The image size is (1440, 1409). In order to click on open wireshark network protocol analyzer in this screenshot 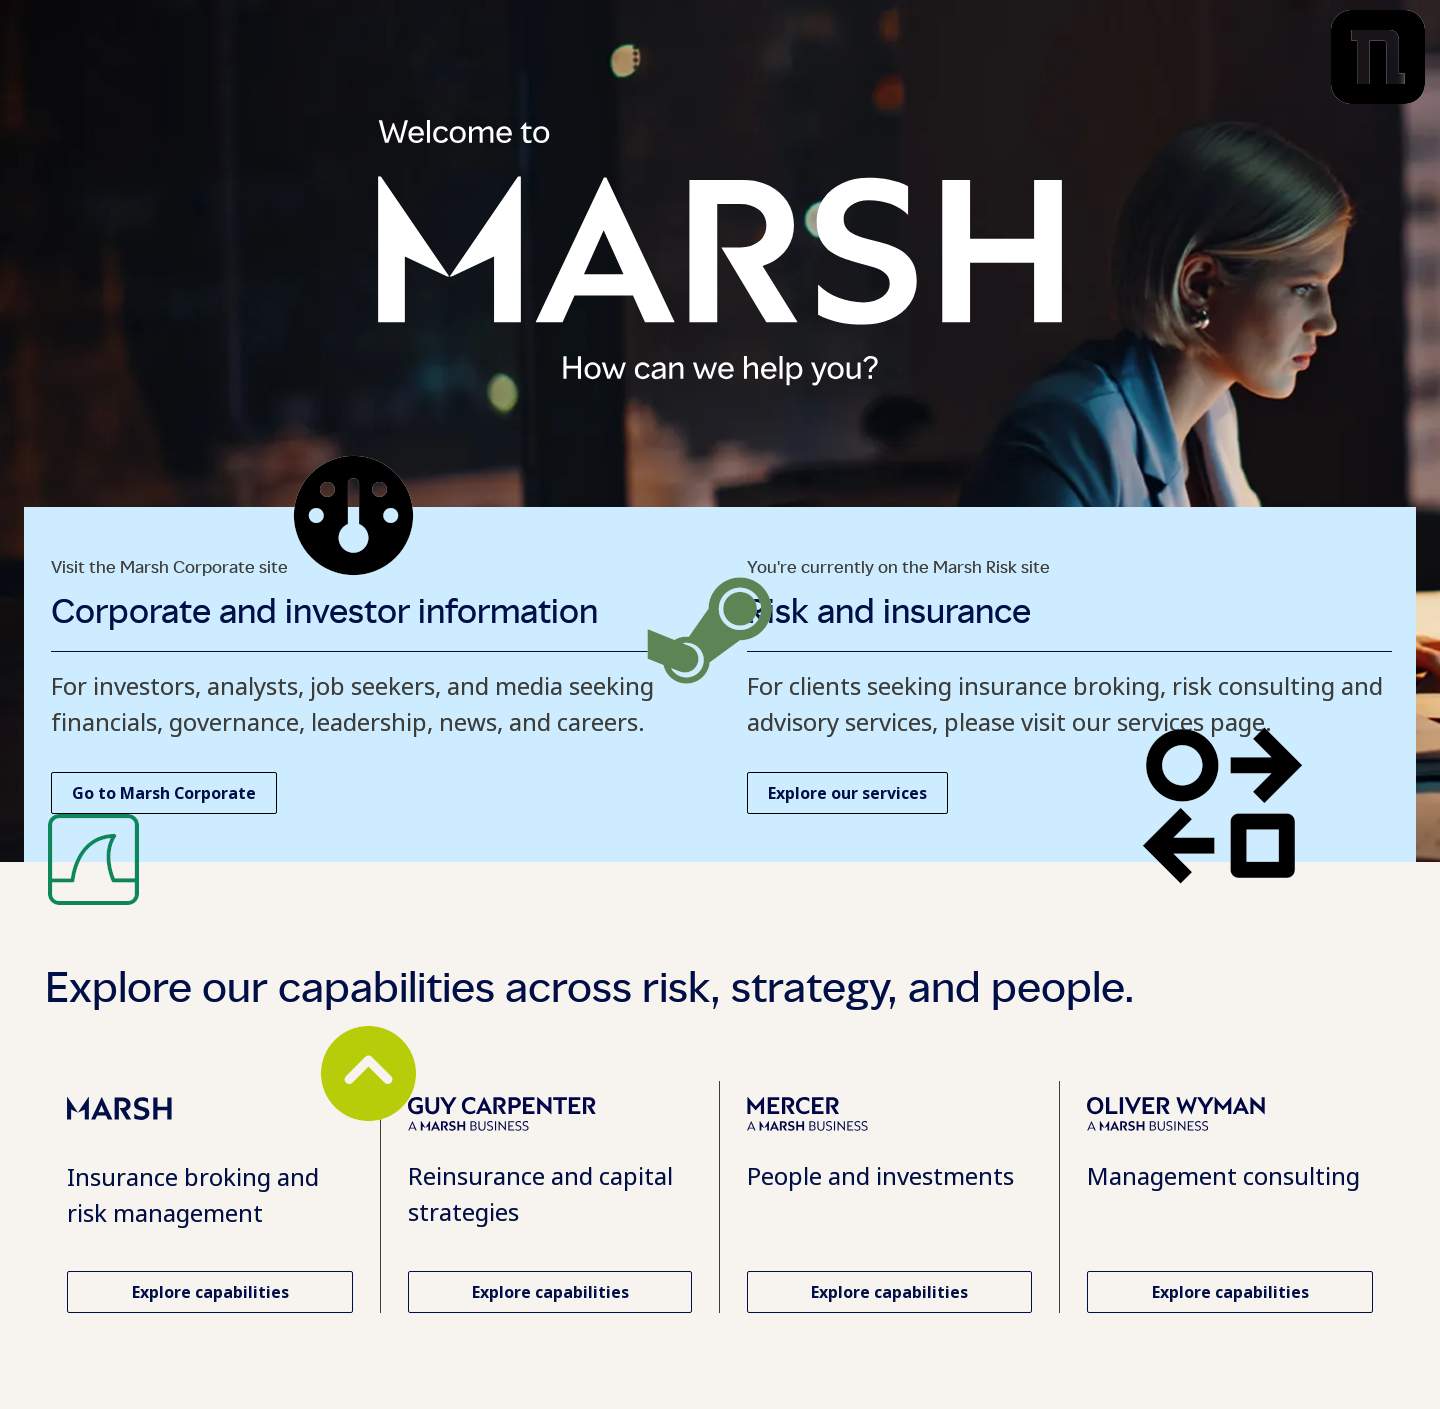, I will do `click(93, 859)`.